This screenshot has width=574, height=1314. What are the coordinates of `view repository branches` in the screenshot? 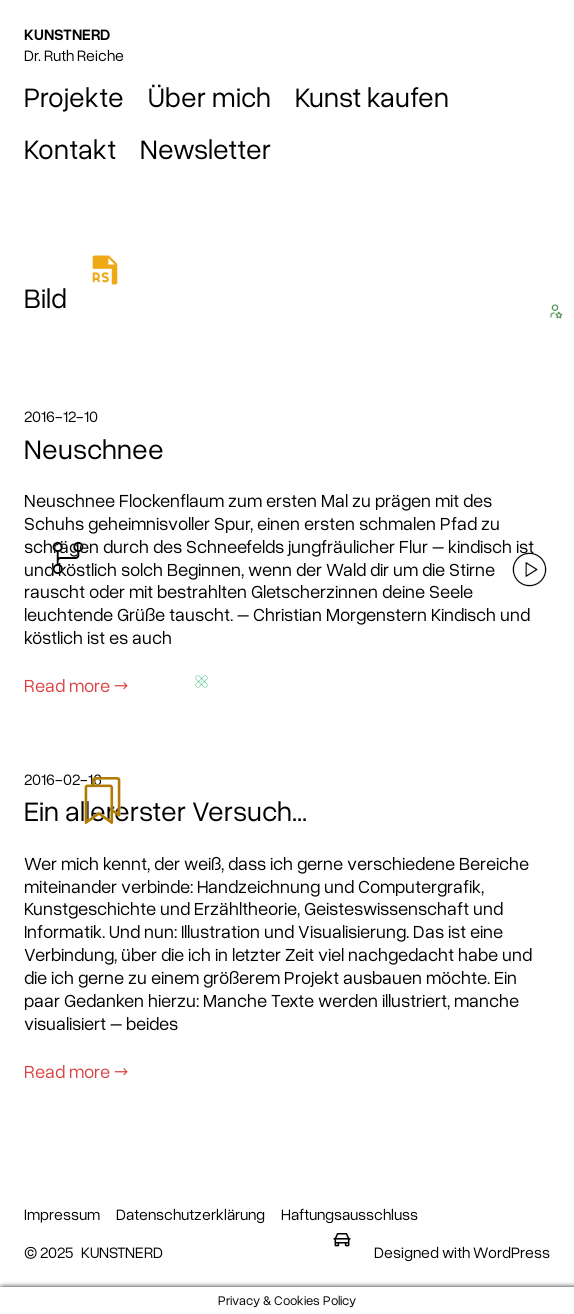 It's located at (66, 558).